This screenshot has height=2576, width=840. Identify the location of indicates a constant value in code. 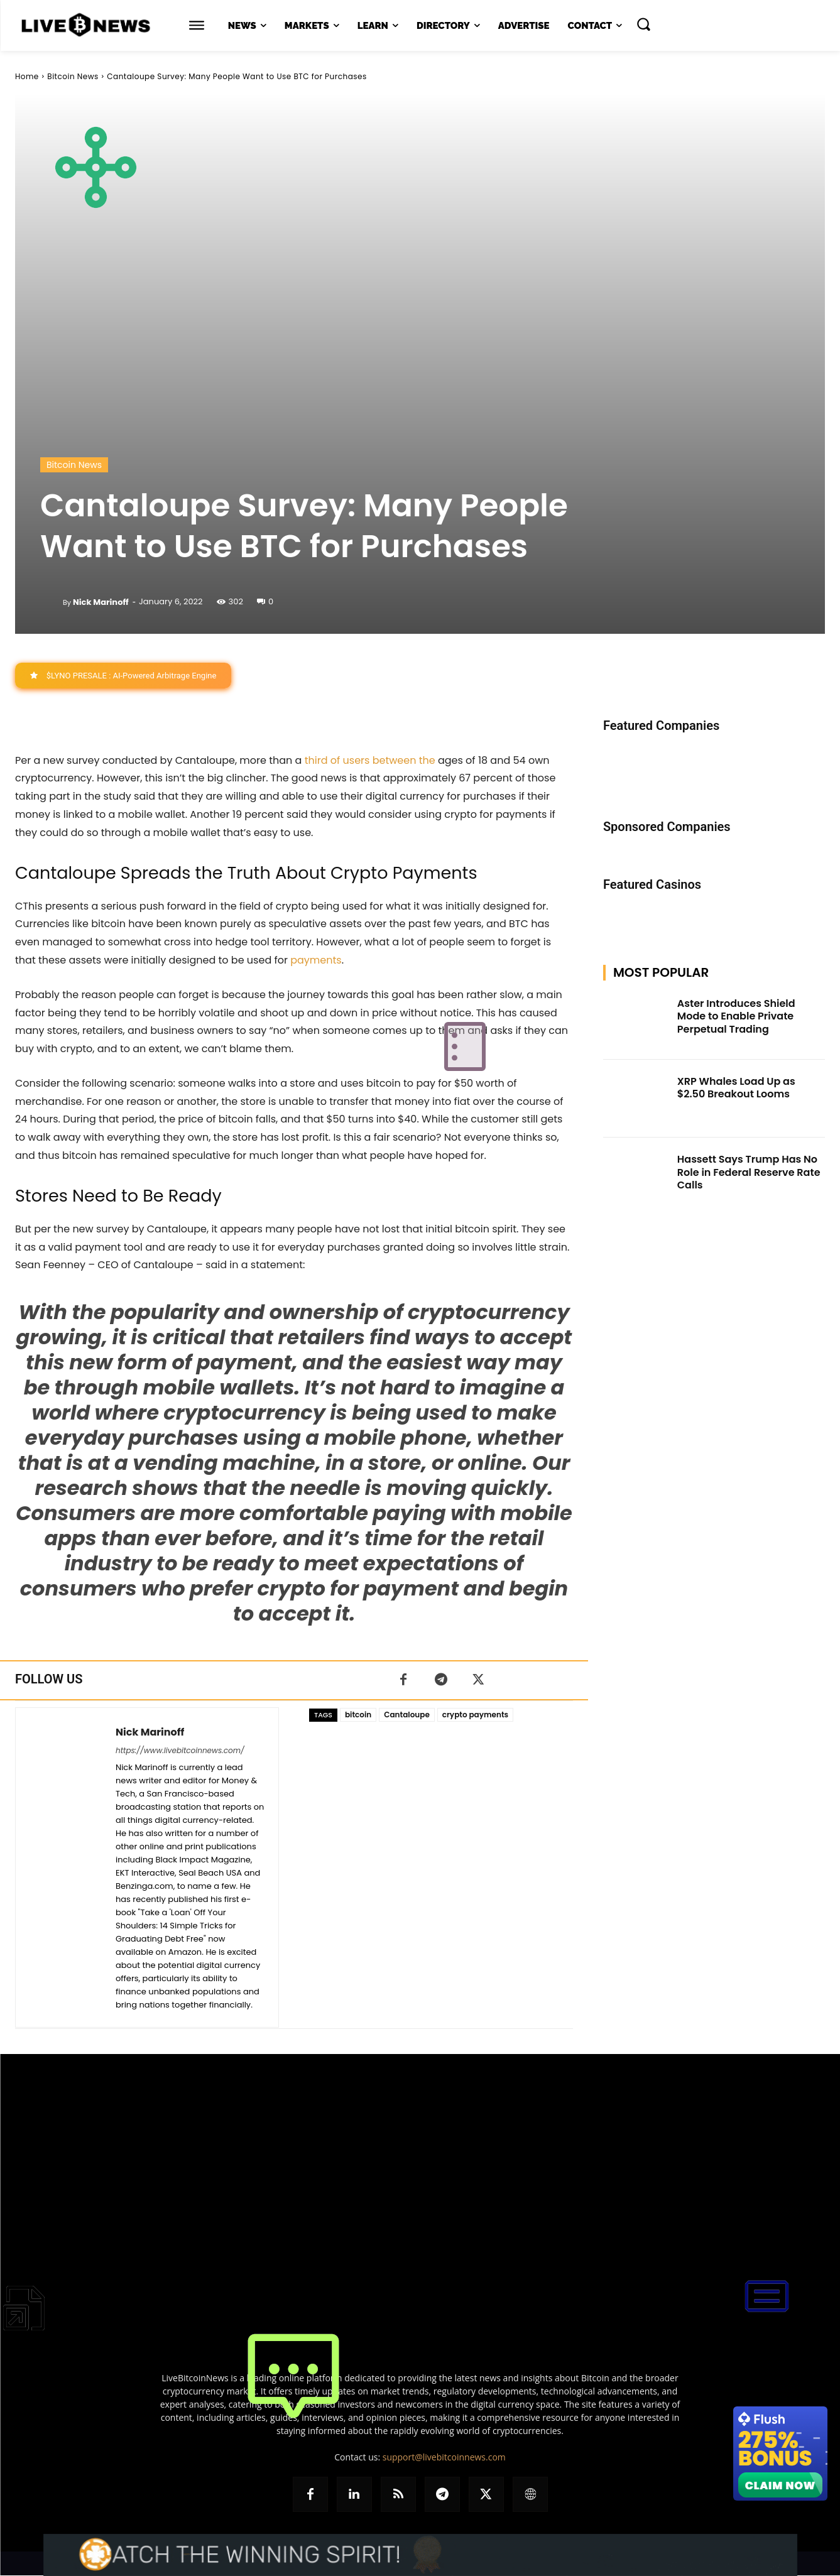
(766, 2296).